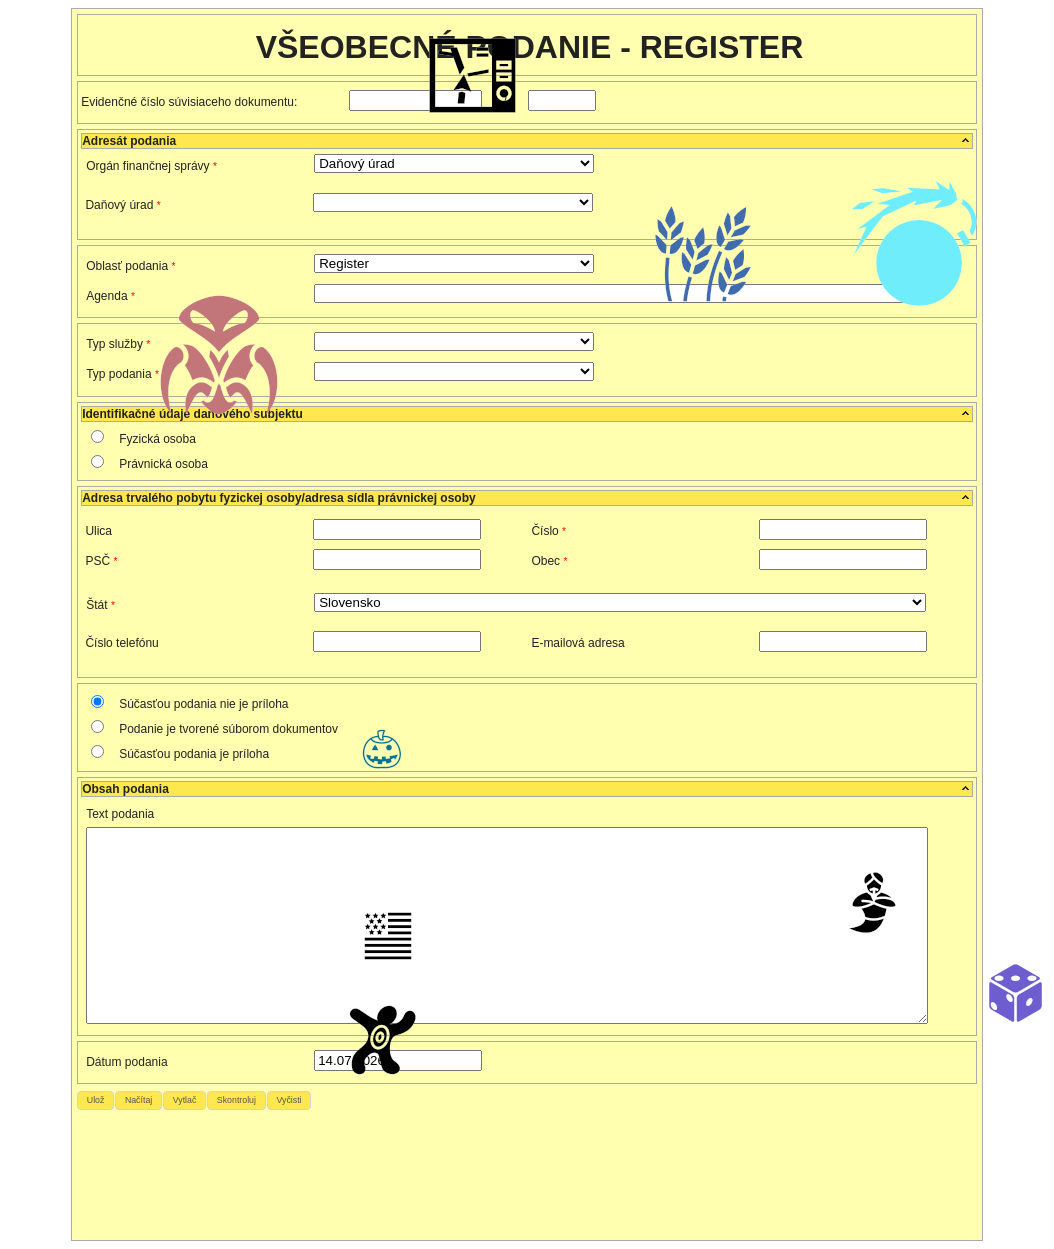 This screenshot has height=1249, width=1054. I want to click on indicates an alien or bug-type enemy, so click(219, 355).